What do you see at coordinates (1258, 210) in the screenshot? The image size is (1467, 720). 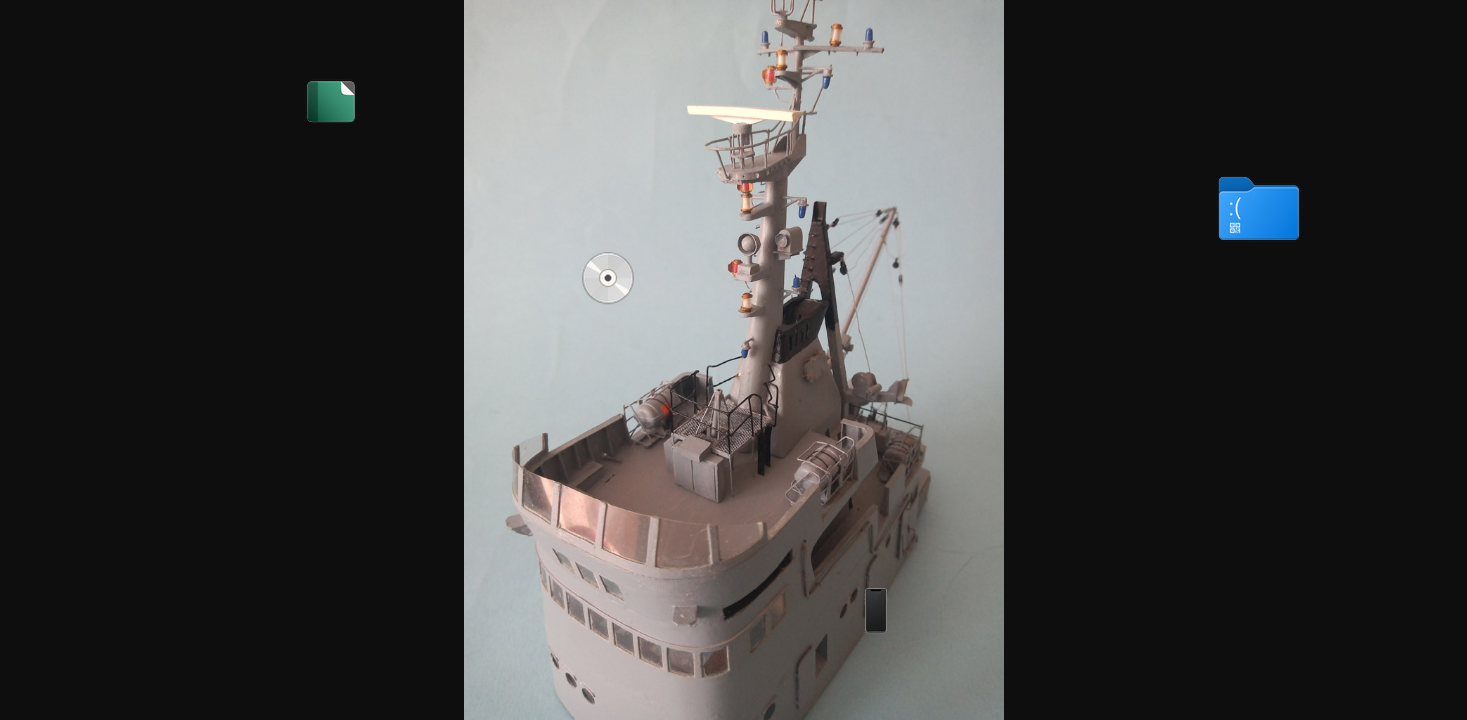 I see `folder containing system crash logs or error reports` at bounding box center [1258, 210].